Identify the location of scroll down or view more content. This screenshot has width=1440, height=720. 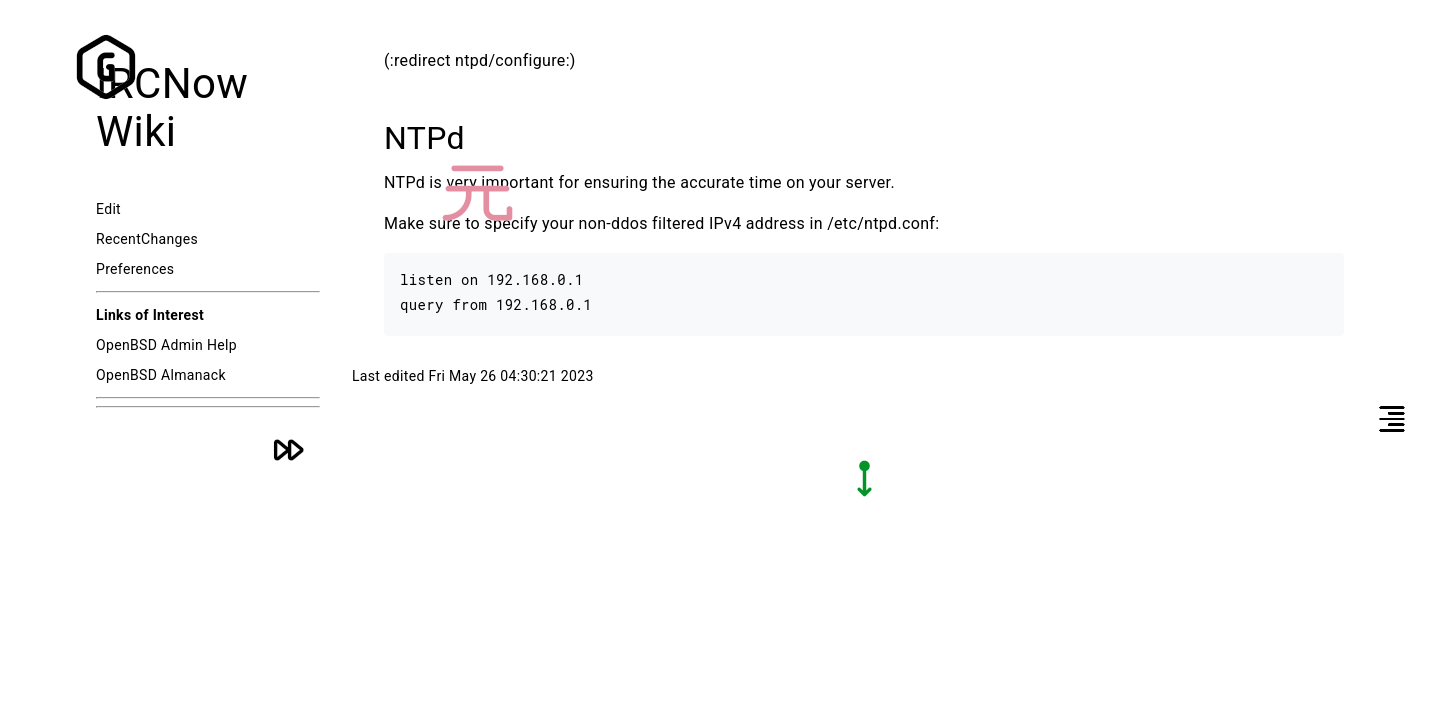
(864, 478).